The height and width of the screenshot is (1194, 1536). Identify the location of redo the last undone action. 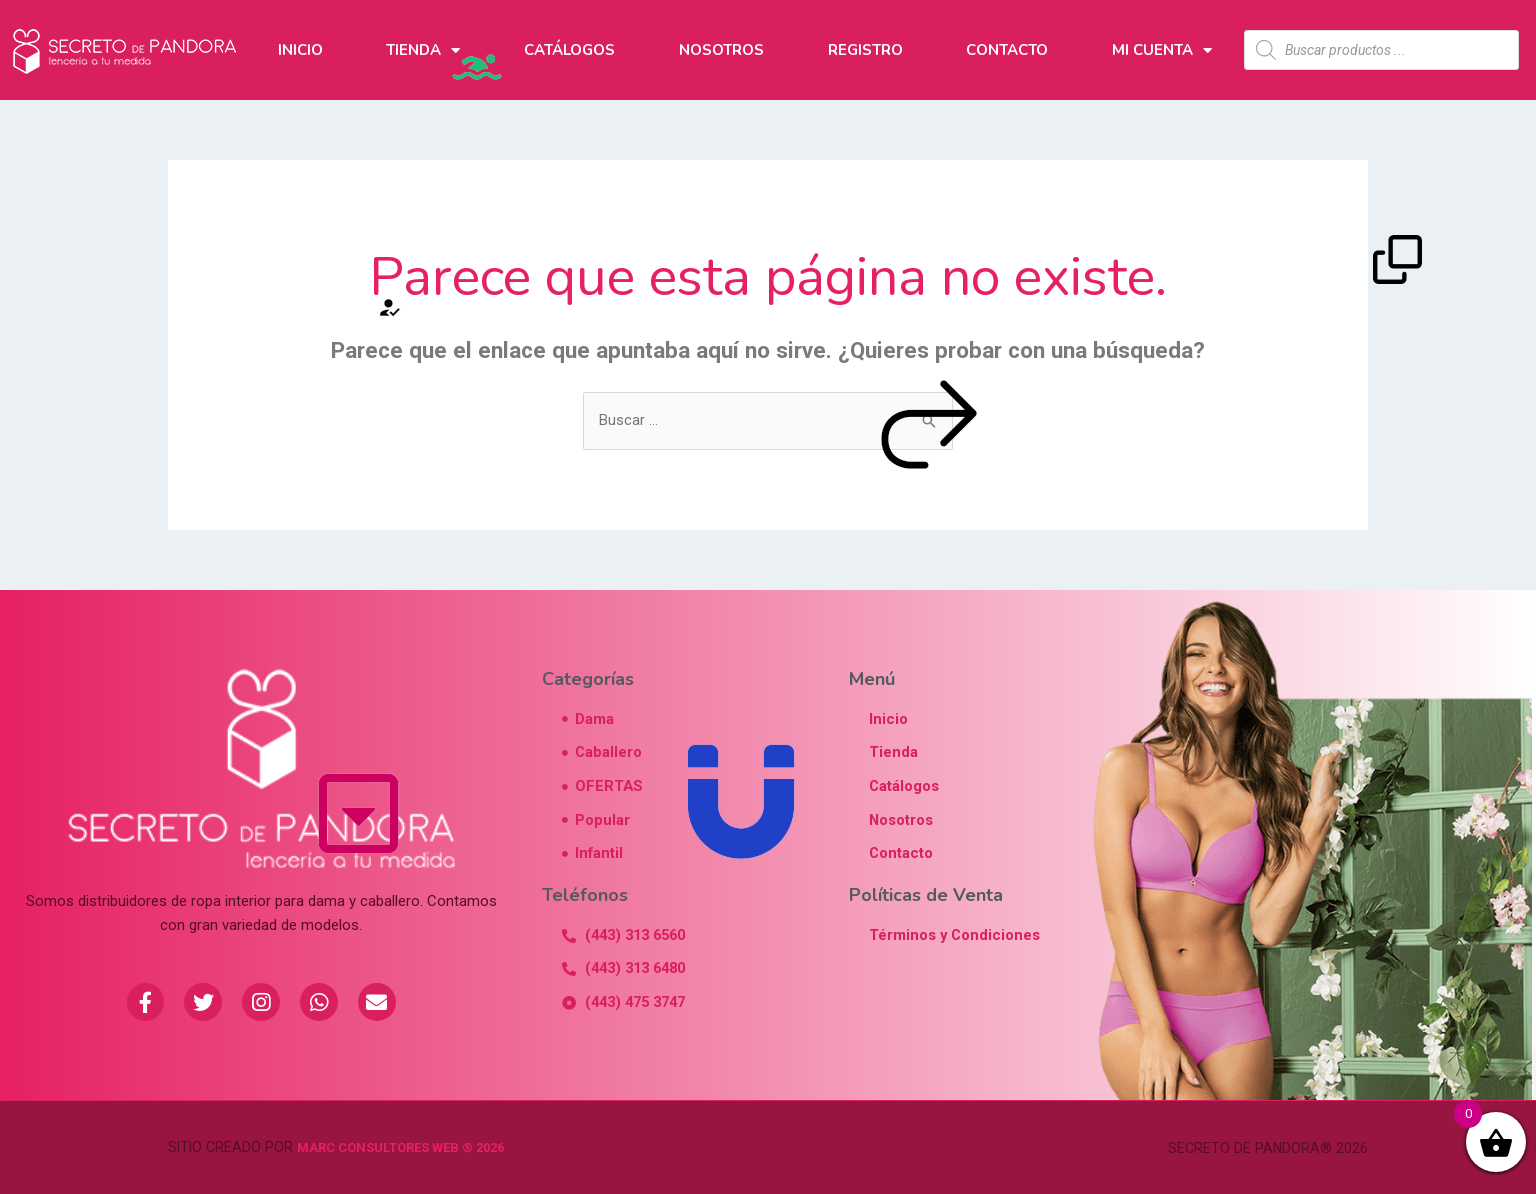
(928, 427).